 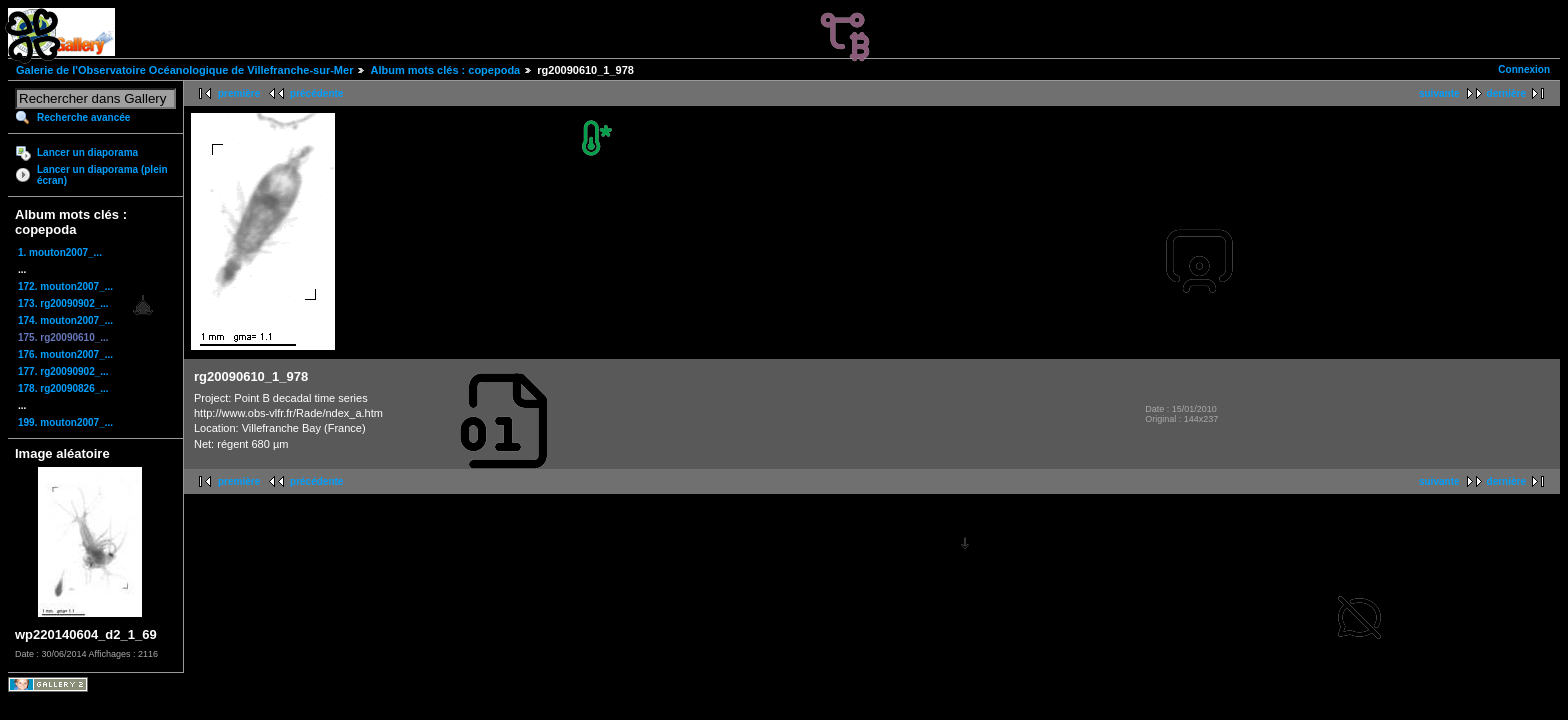 What do you see at coordinates (965, 543) in the screenshot?
I see `scroll down or view more content below` at bounding box center [965, 543].